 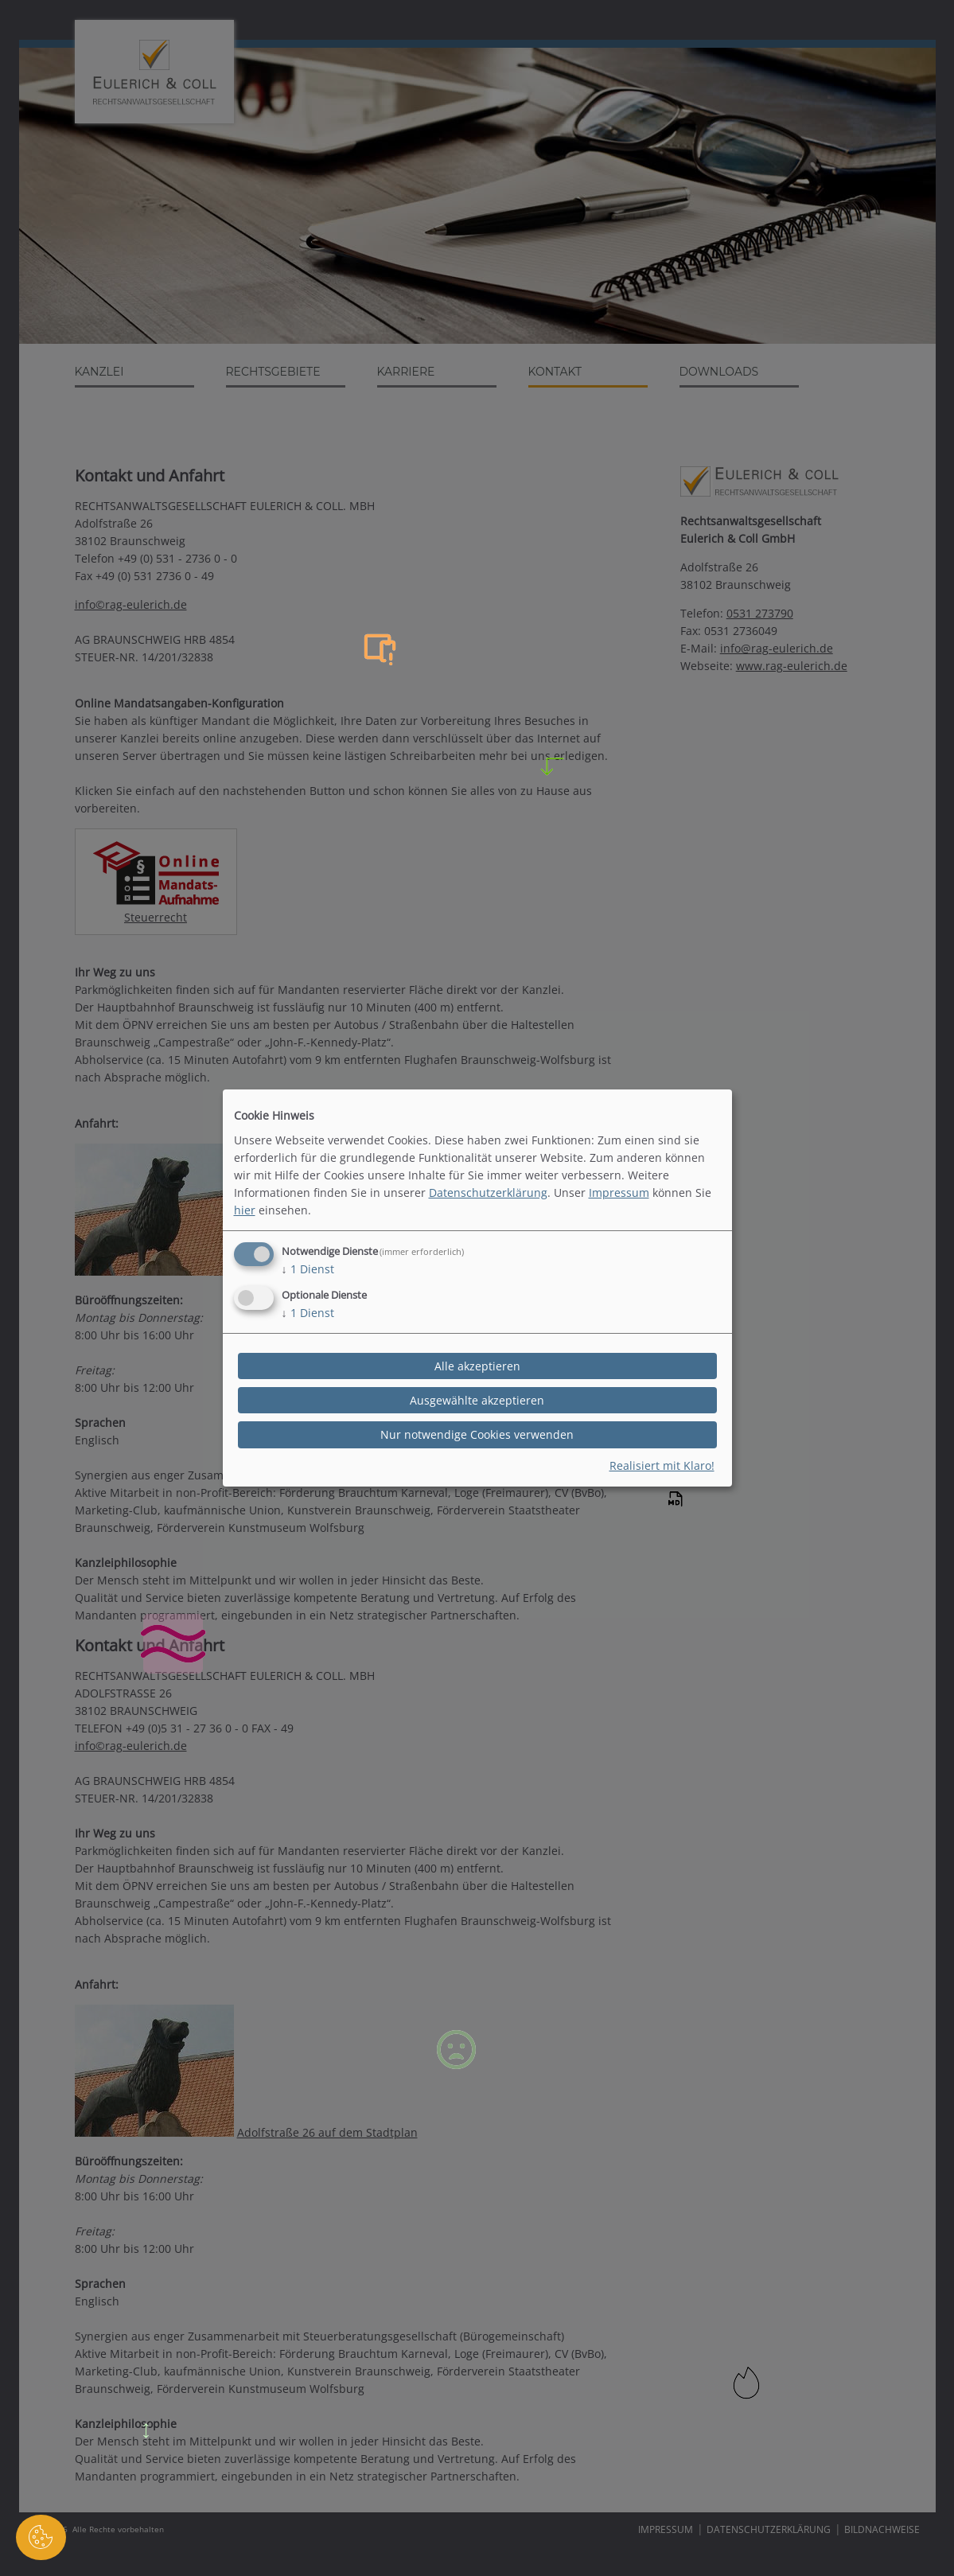 What do you see at coordinates (676, 1498) in the screenshot?
I see `open a markdown file` at bounding box center [676, 1498].